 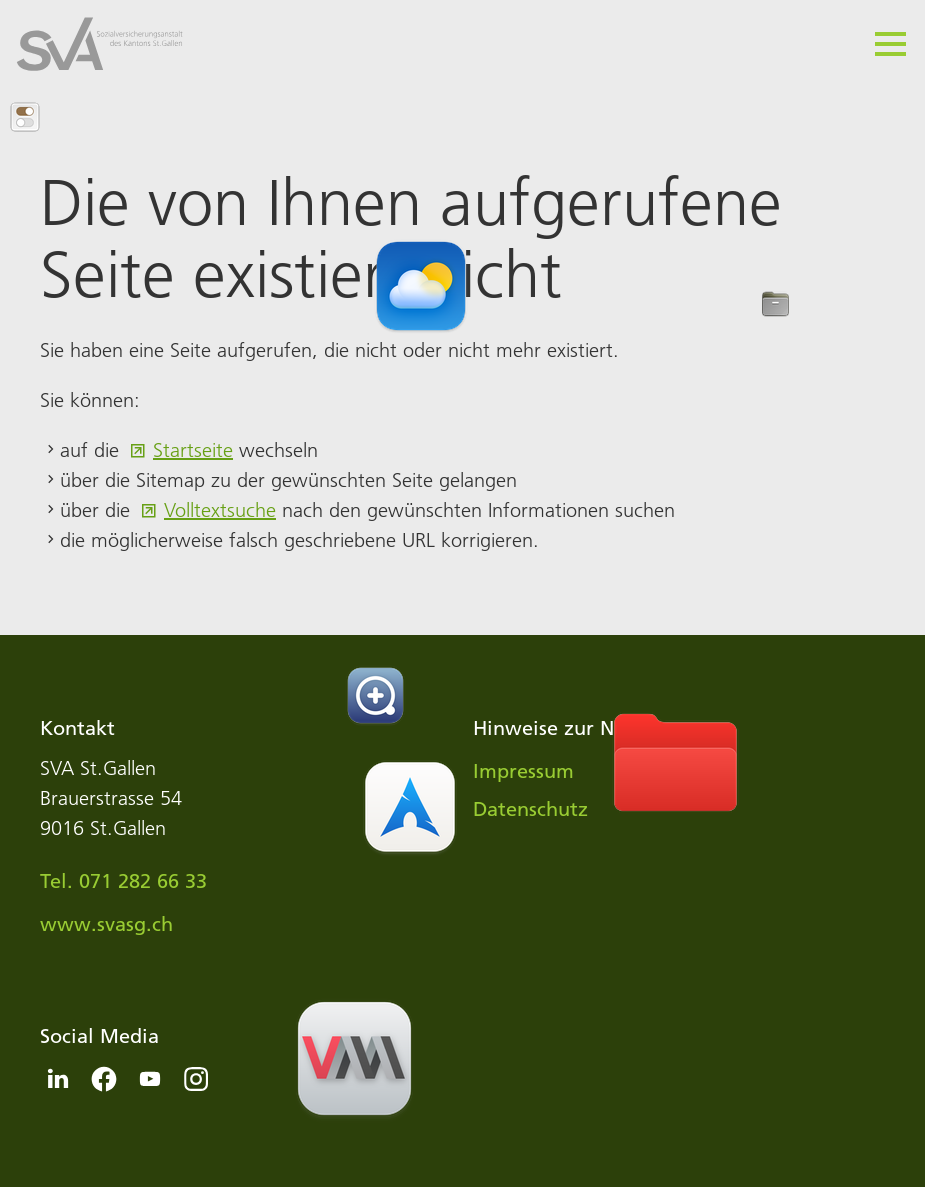 What do you see at coordinates (775, 303) in the screenshot?
I see `open the file manager` at bounding box center [775, 303].